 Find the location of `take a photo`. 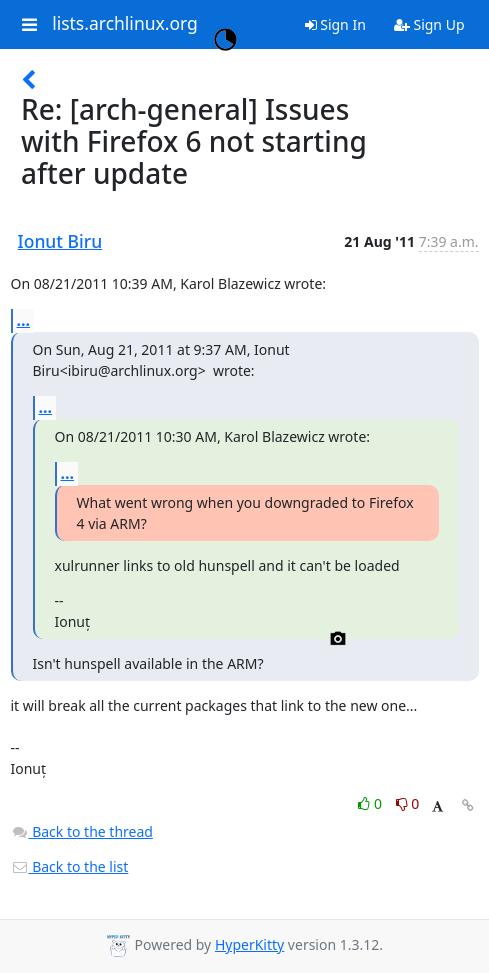

take a photo is located at coordinates (338, 639).